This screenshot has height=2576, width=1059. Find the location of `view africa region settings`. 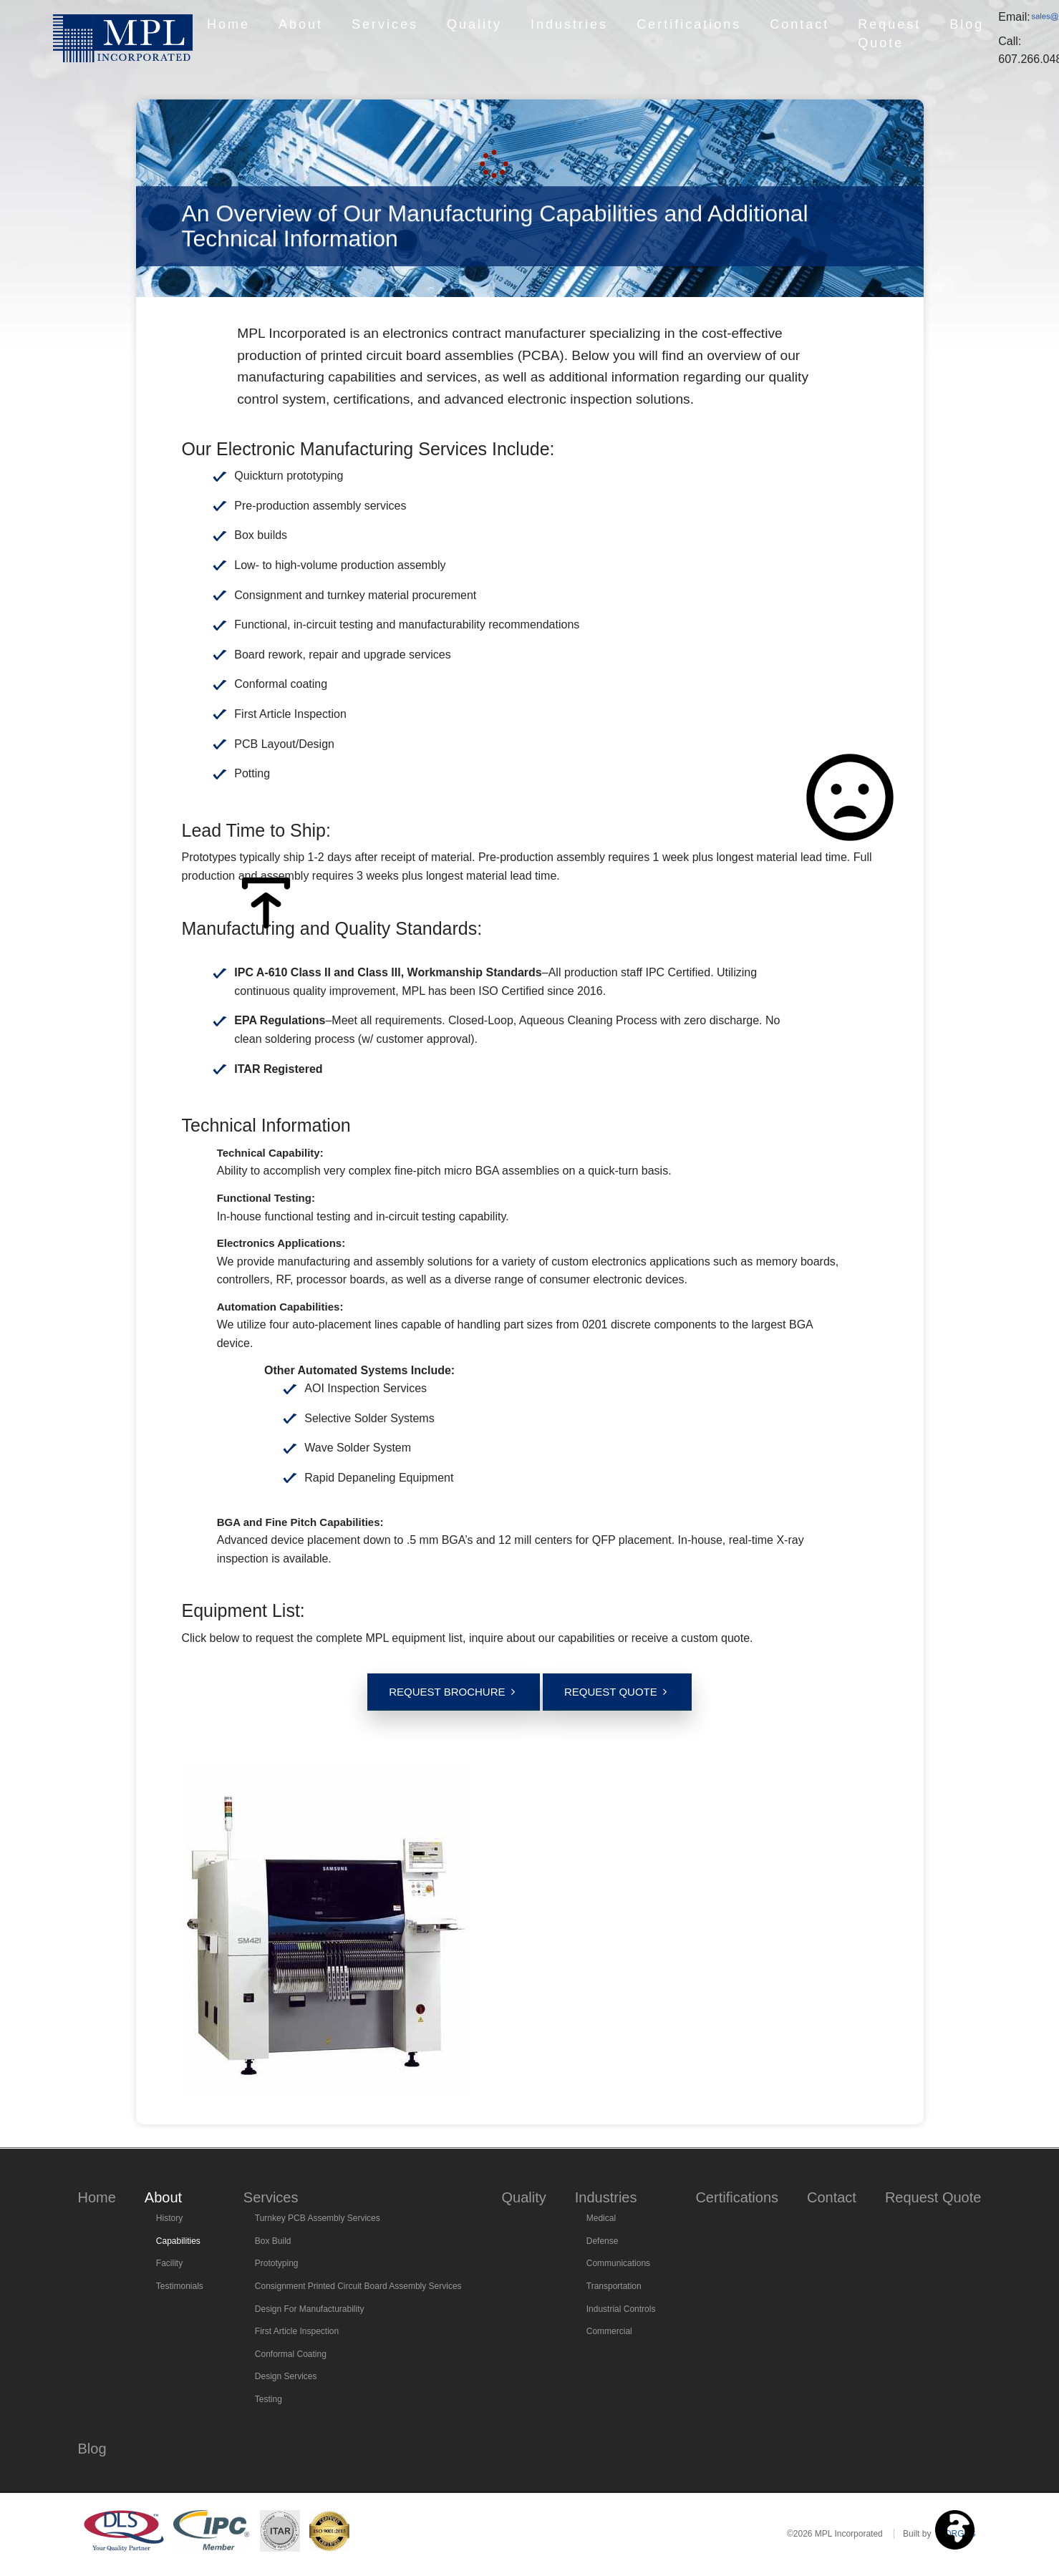

view africa region settings is located at coordinates (954, 2529).